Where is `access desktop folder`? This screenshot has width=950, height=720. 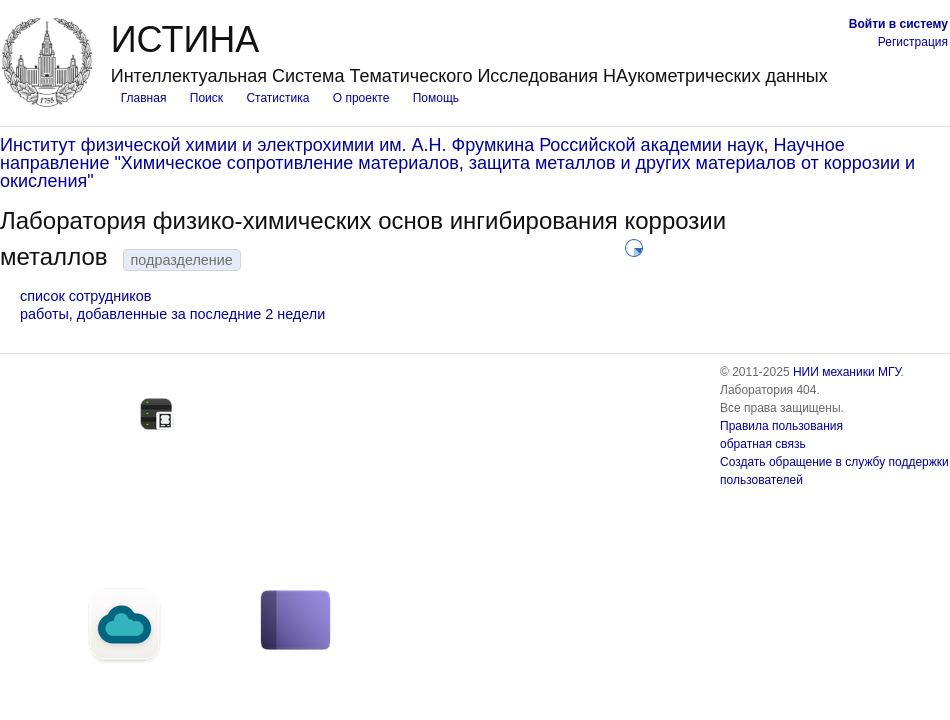 access desktop folder is located at coordinates (295, 617).